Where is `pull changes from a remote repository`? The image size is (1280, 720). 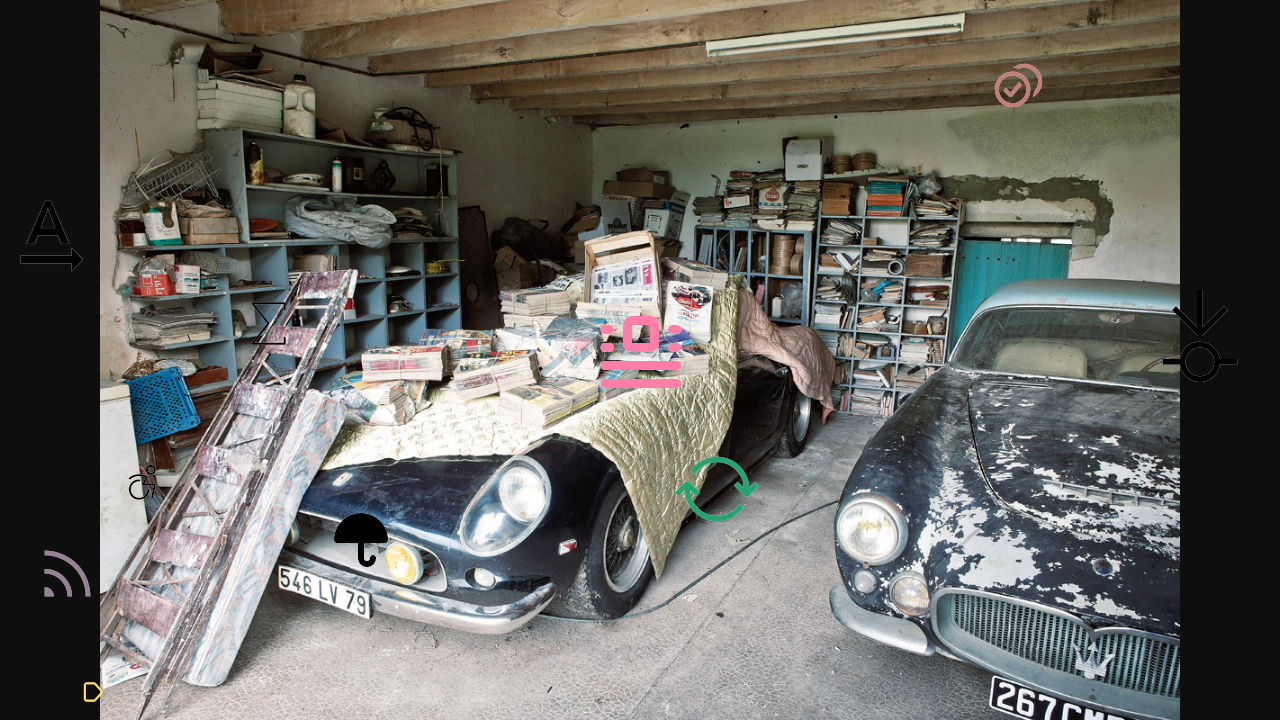 pull changes from a remote repository is located at coordinates (1197, 336).